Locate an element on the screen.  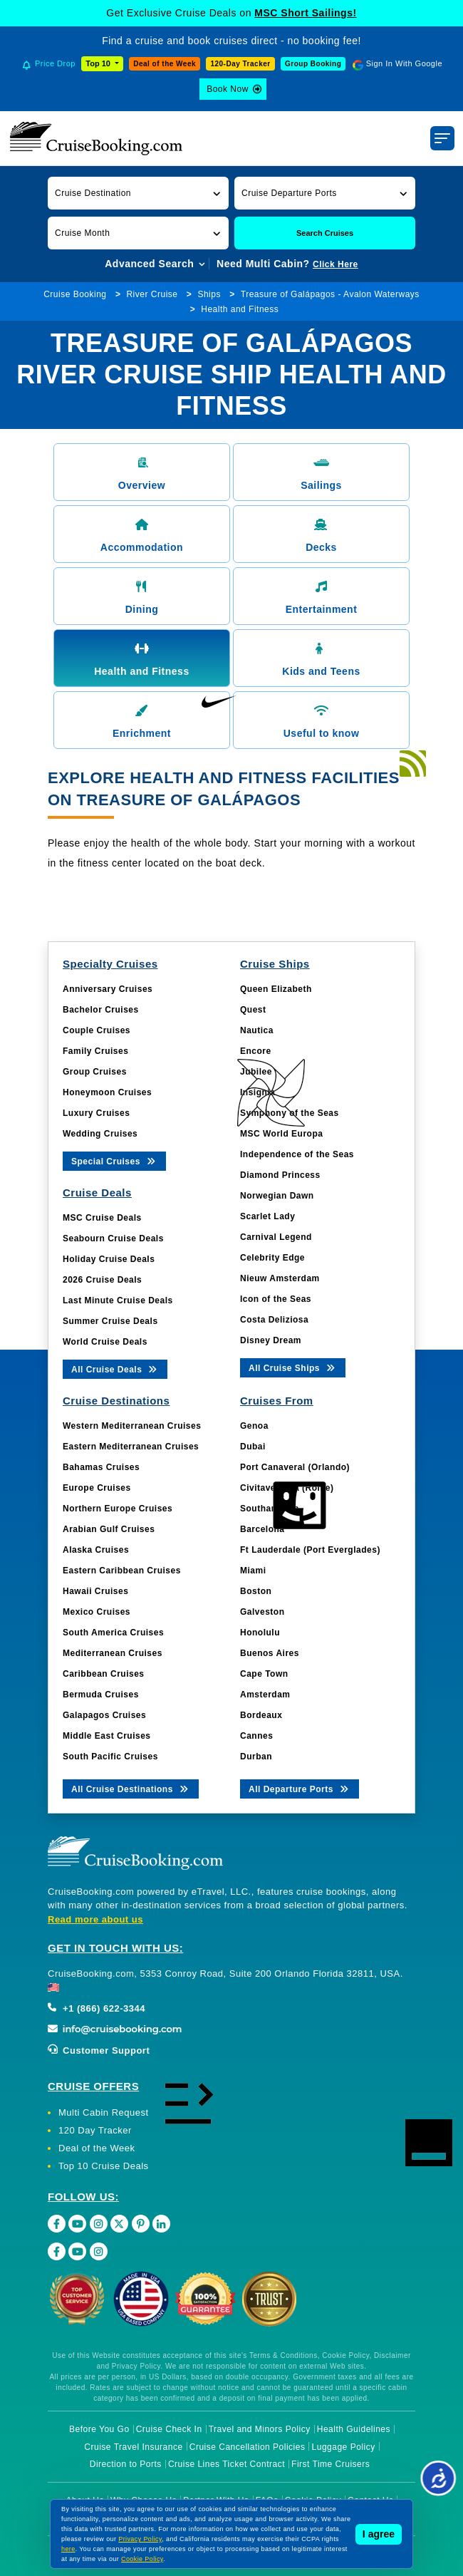
expand the side navigation menu is located at coordinates (188, 2104).